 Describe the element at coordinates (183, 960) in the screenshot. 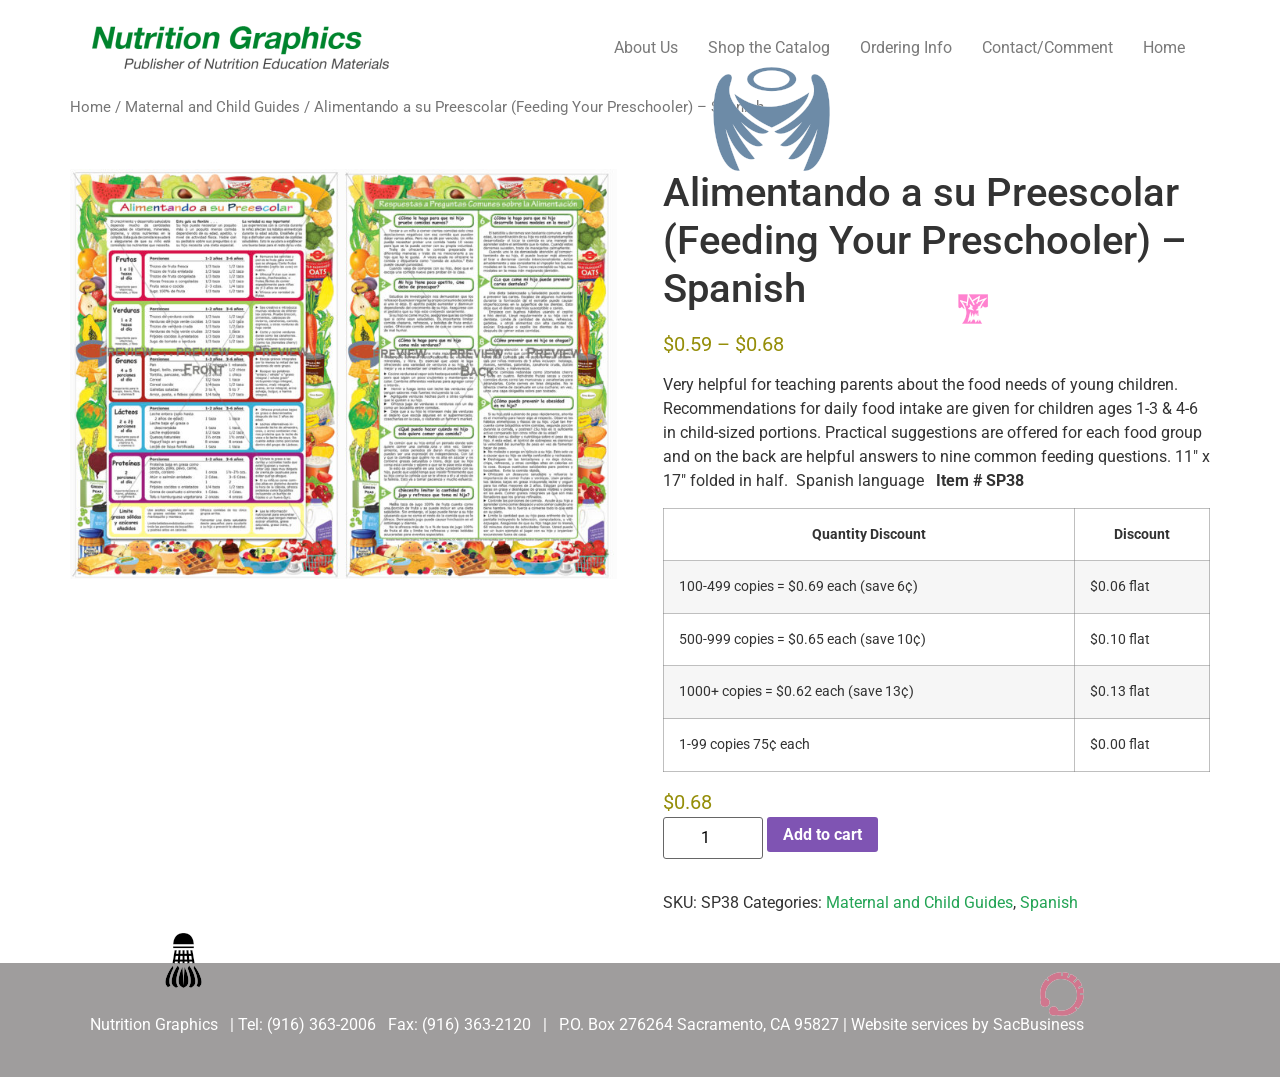

I see `access badminton game or activity` at that location.